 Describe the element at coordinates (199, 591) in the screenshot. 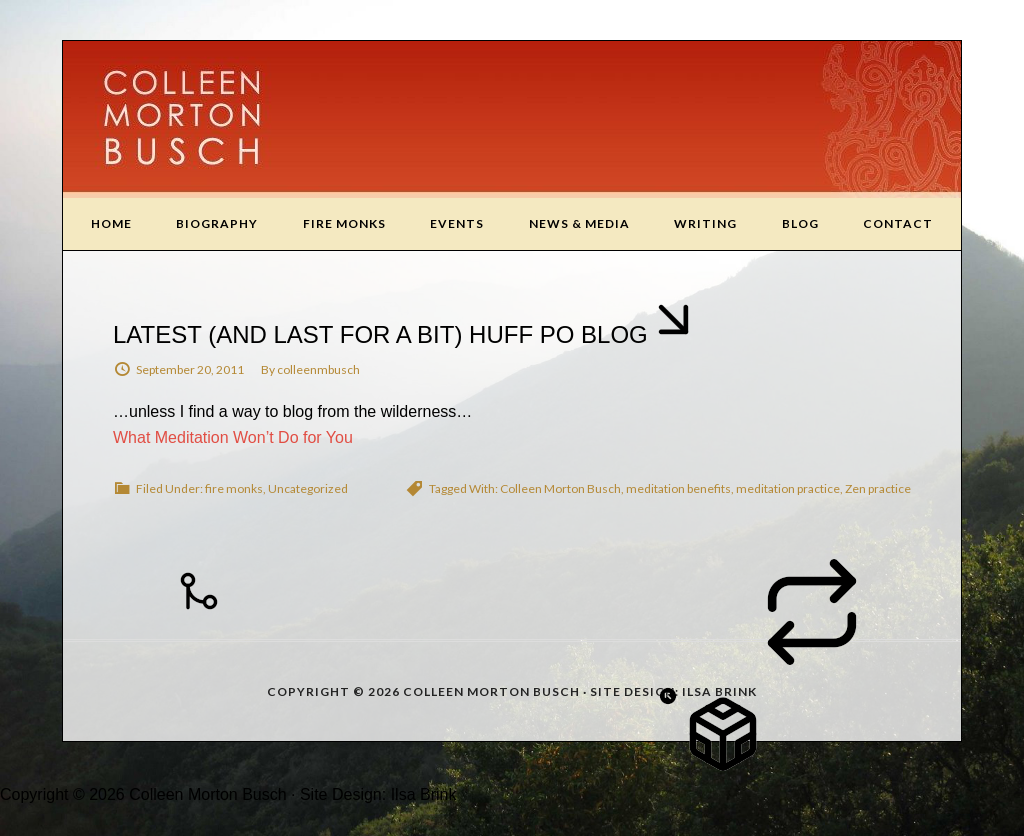

I see `merge branches in version control` at that location.